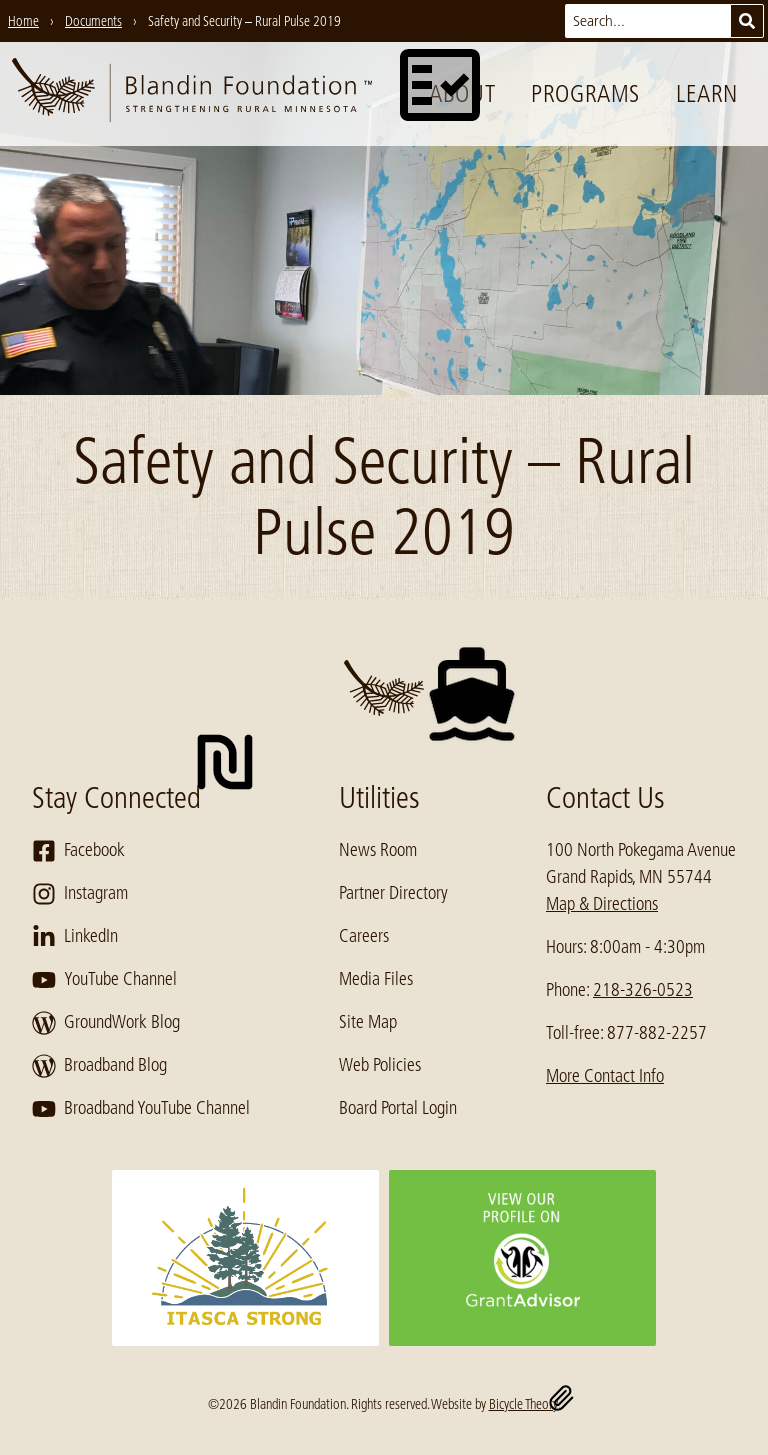 The width and height of the screenshot is (768, 1455). Describe the element at coordinates (472, 694) in the screenshot. I see `get directions by ferry or boat` at that location.